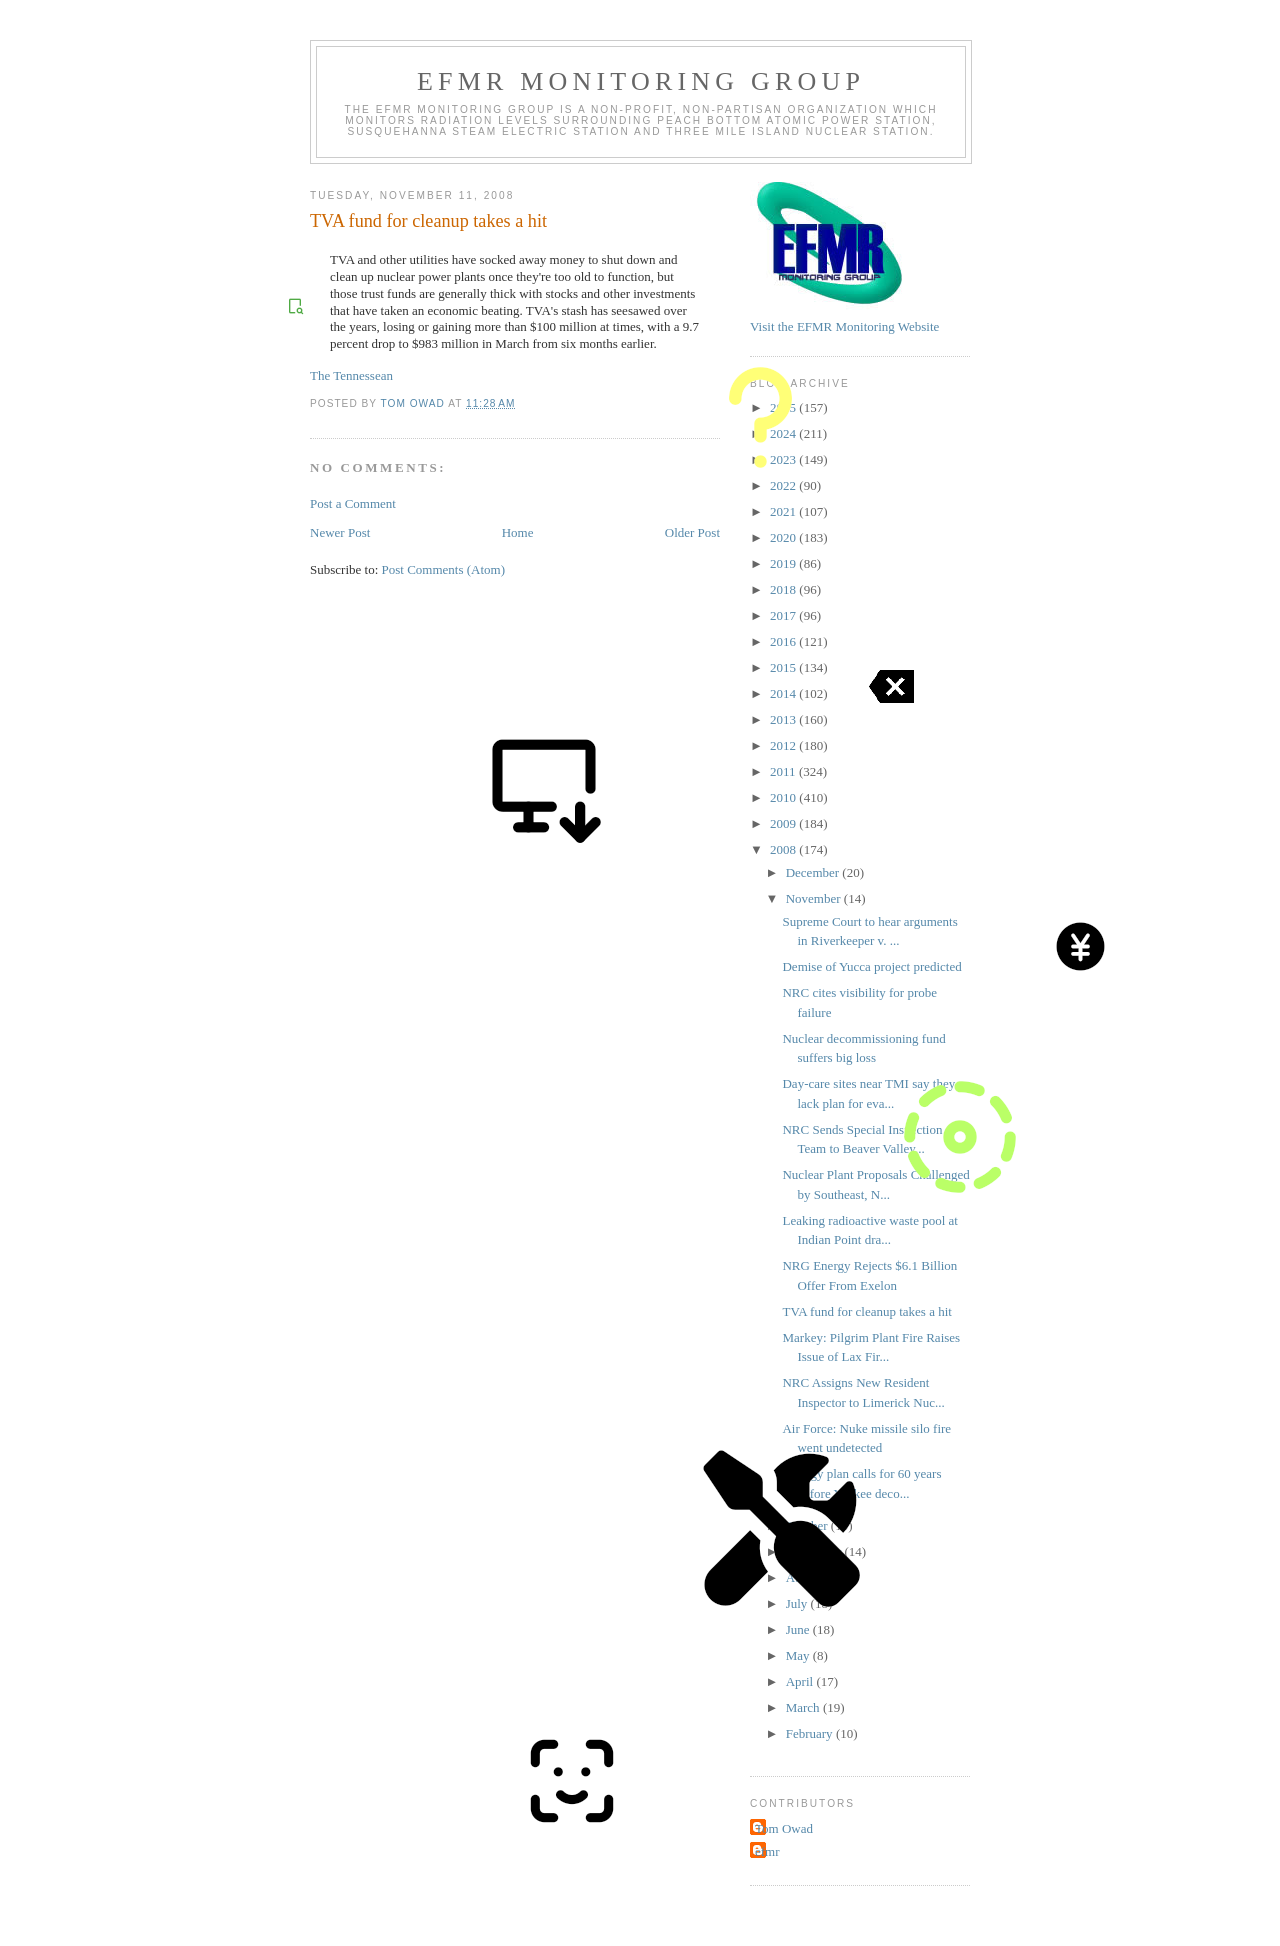  I want to click on search for a tablet device, so click(295, 306).